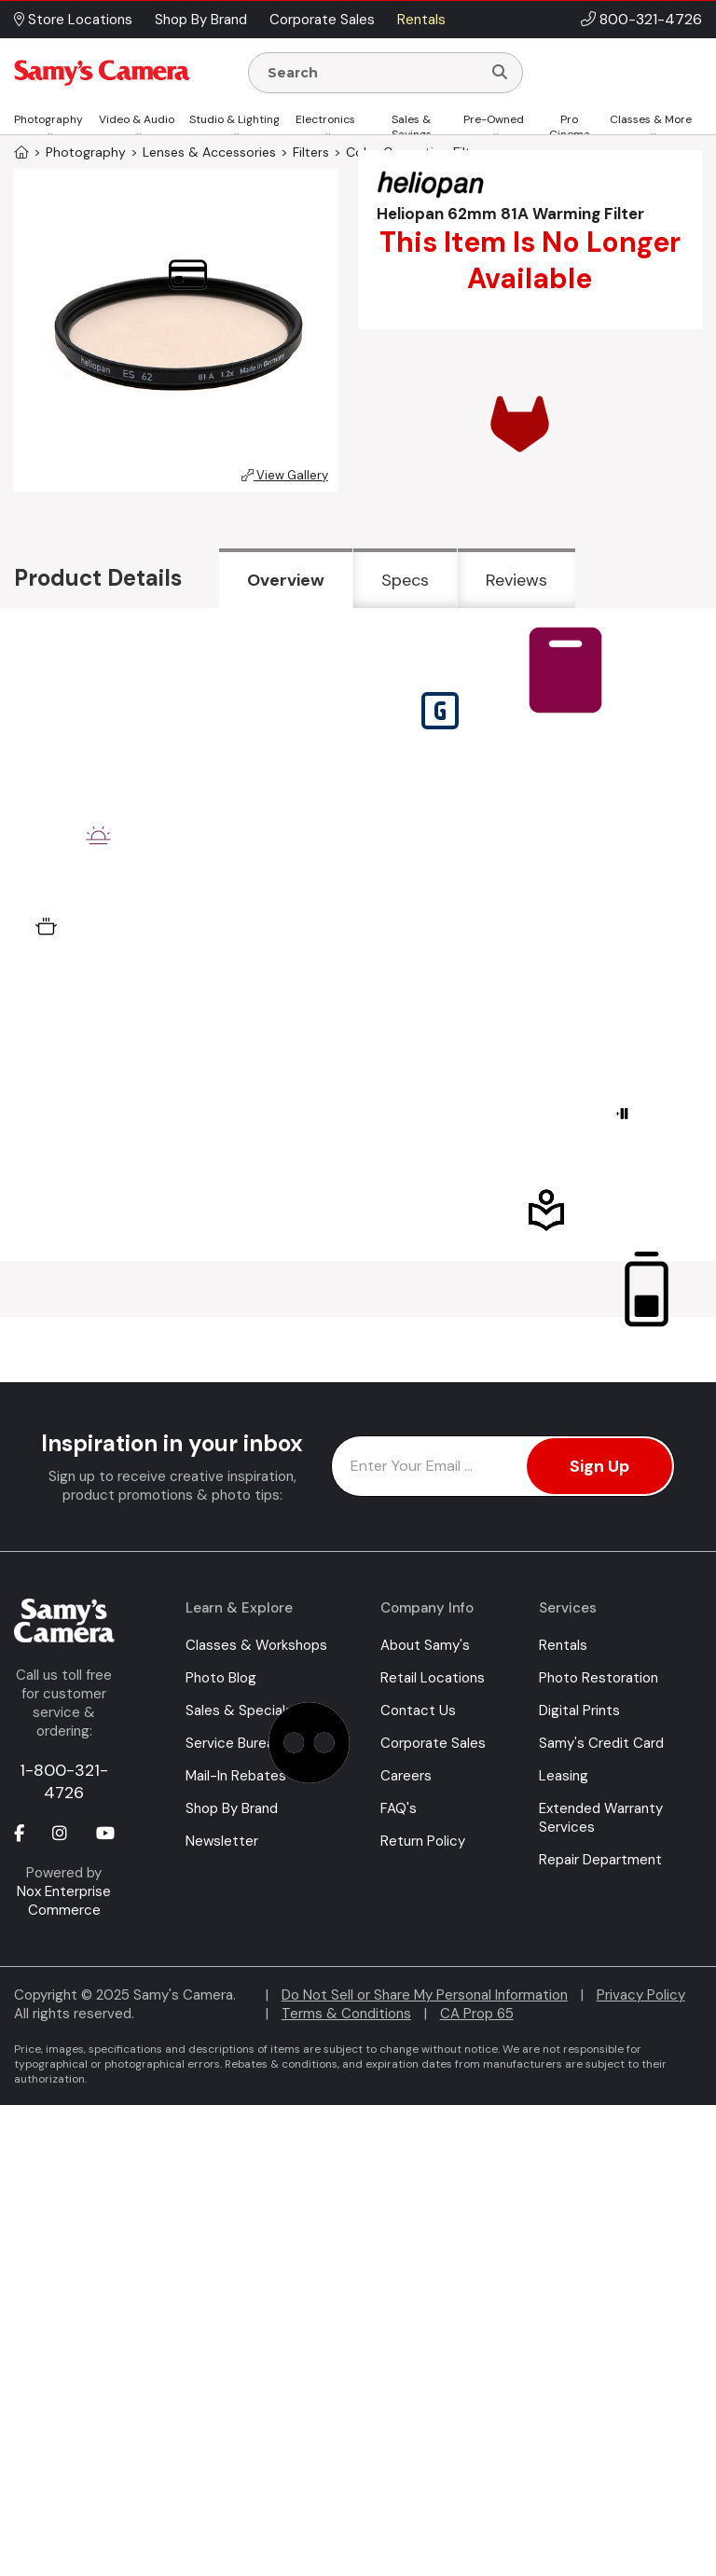  What do you see at coordinates (98, 836) in the screenshot?
I see `toggle sunrise/sunset display mode` at bounding box center [98, 836].